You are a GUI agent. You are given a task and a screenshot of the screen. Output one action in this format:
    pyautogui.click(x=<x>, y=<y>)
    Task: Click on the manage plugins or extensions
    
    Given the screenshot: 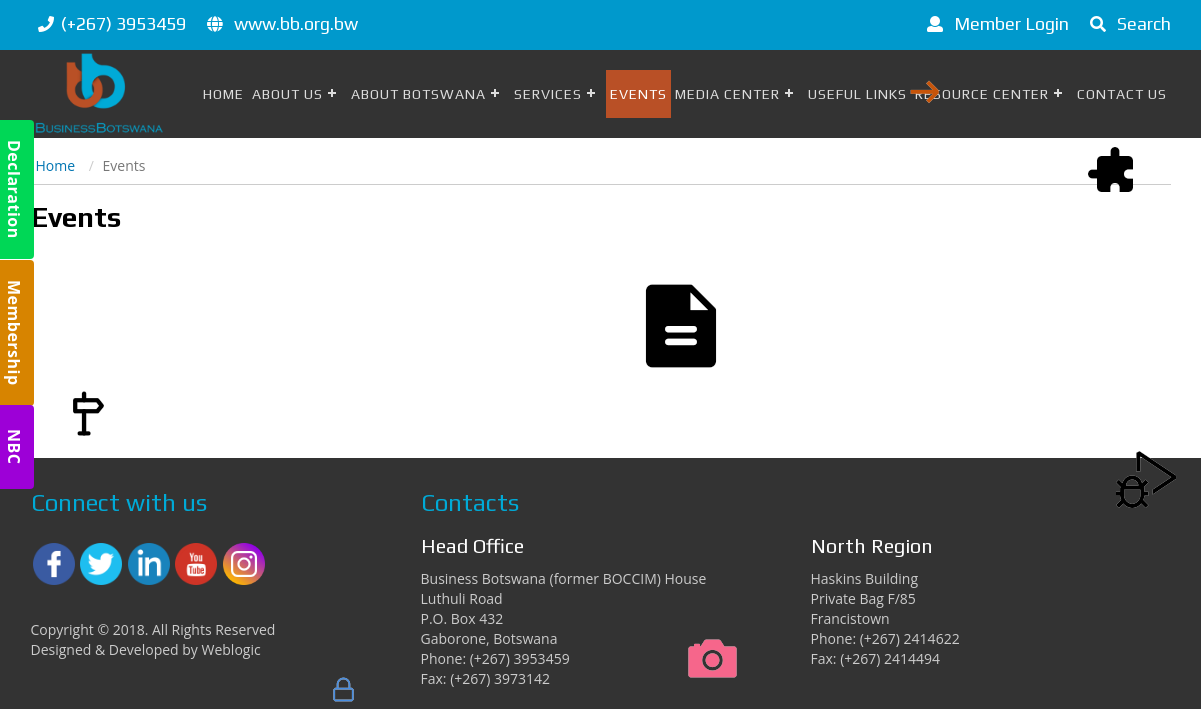 What is the action you would take?
    pyautogui.click(x=1110, y=169)
    